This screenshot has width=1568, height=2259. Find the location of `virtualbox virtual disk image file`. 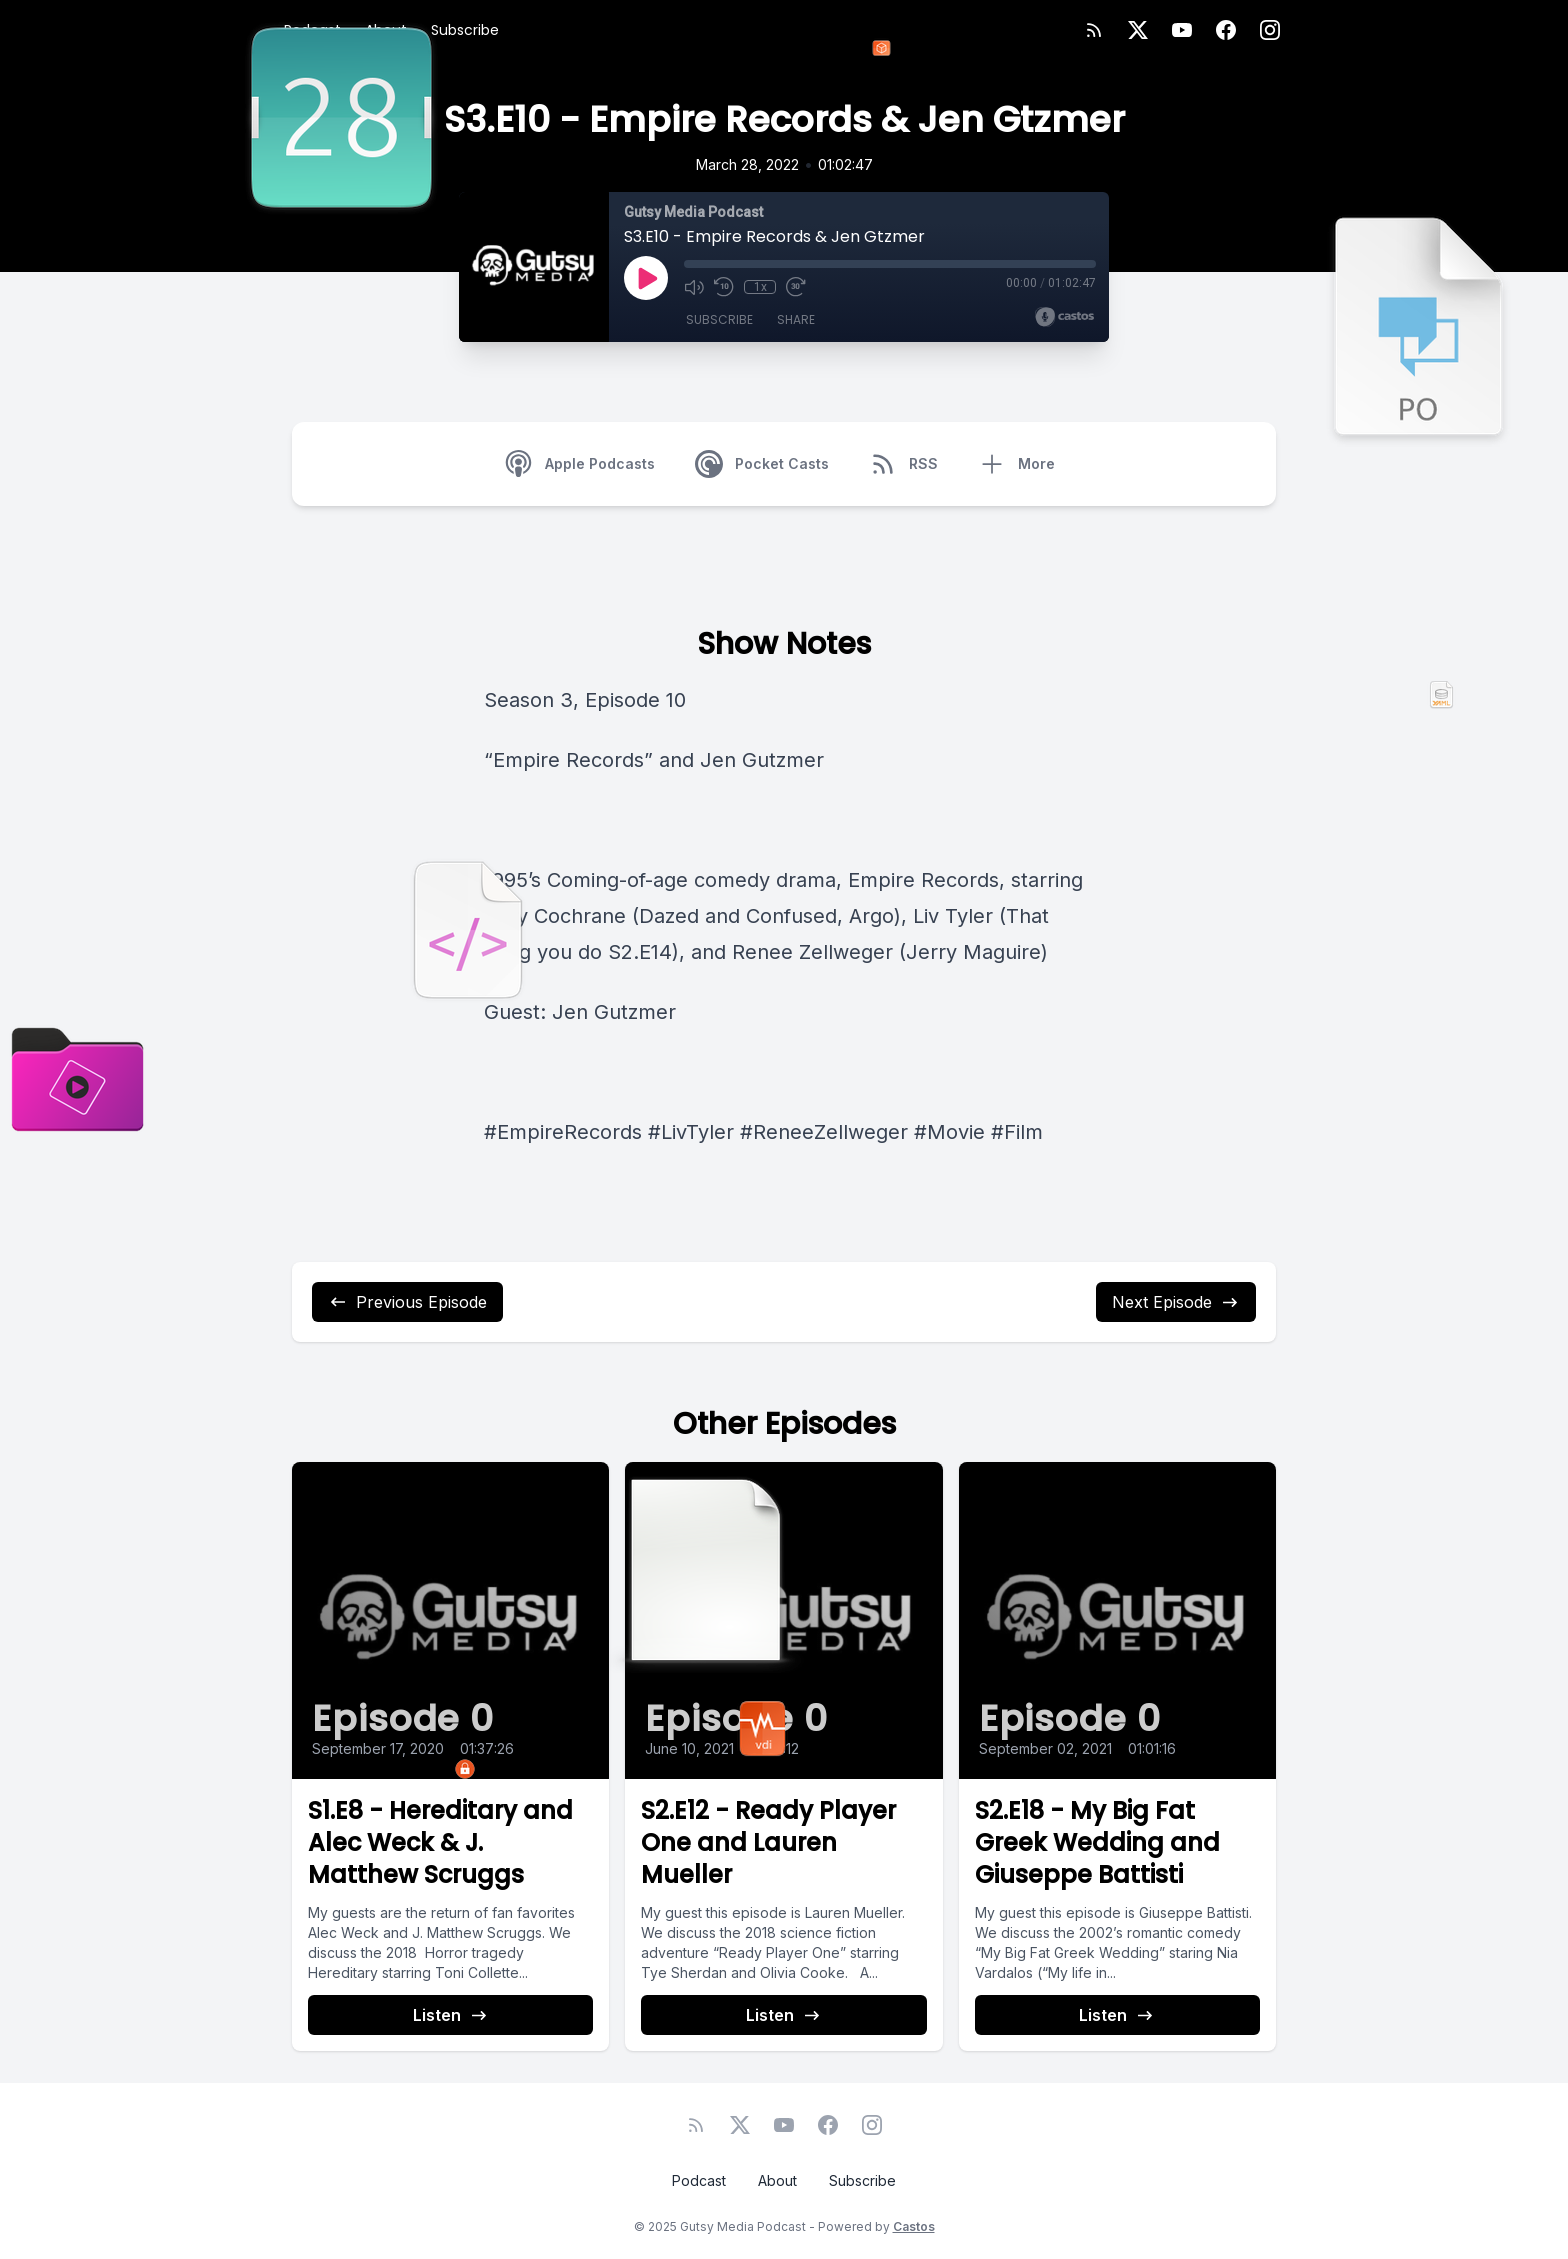

virtualbox virtual disk image file is located at coordinates (762, 1728).